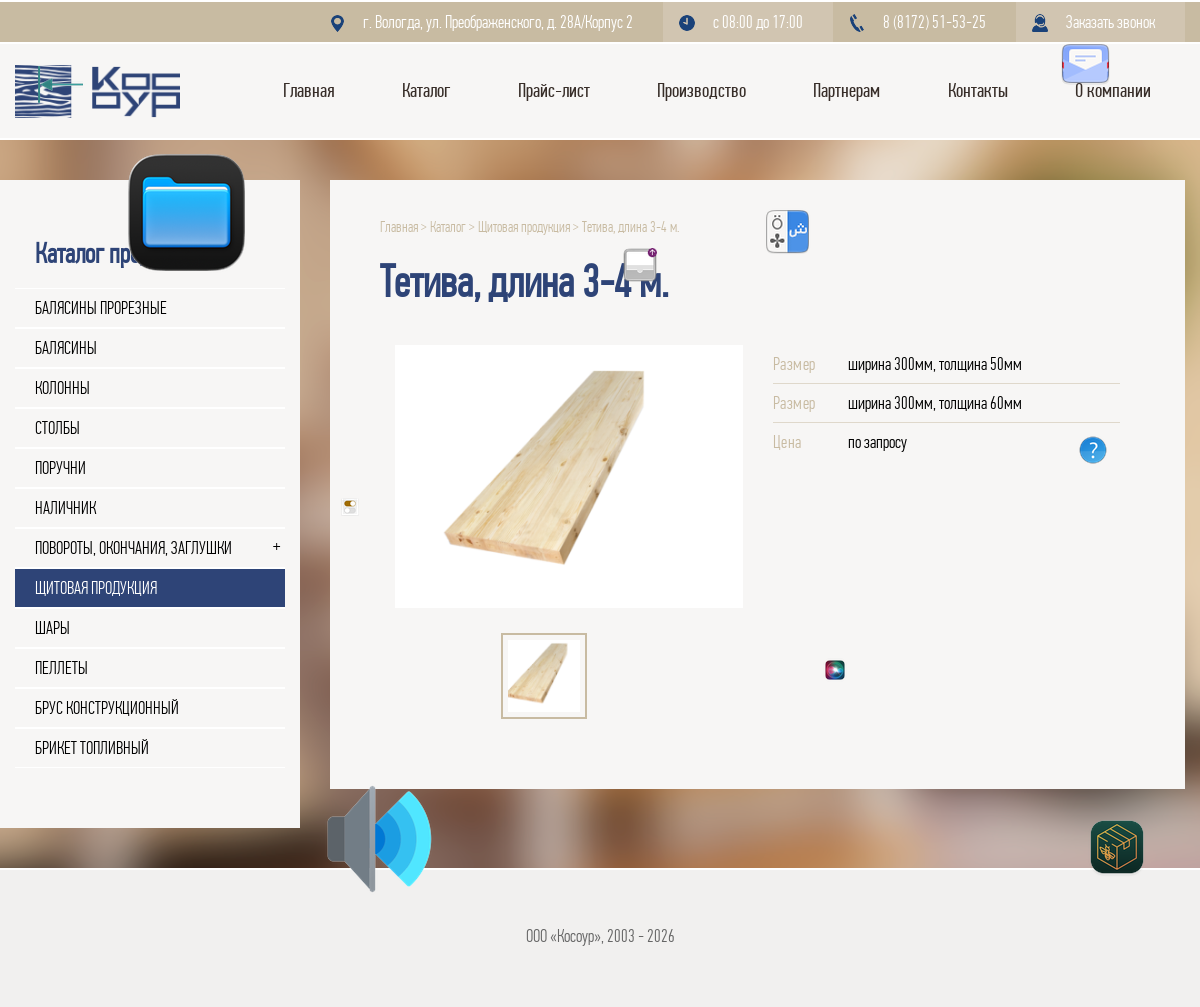 This screenshot has height=1007, width=1200. What do you see at coordinates (1085, 63) in the screenshot?
I see `open the mail app` at bounding box center [1085, 63].